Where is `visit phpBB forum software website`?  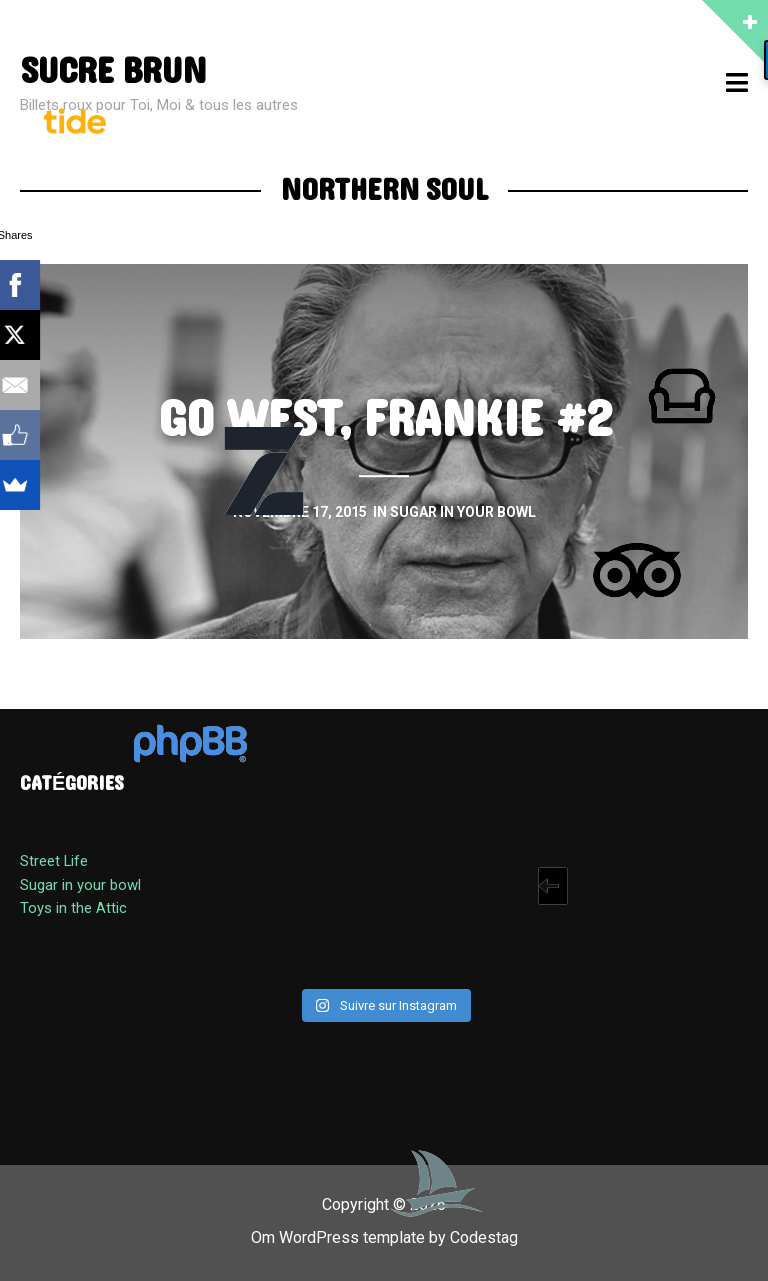 visit phpBB forum software website is located at coordinates (190, 743).